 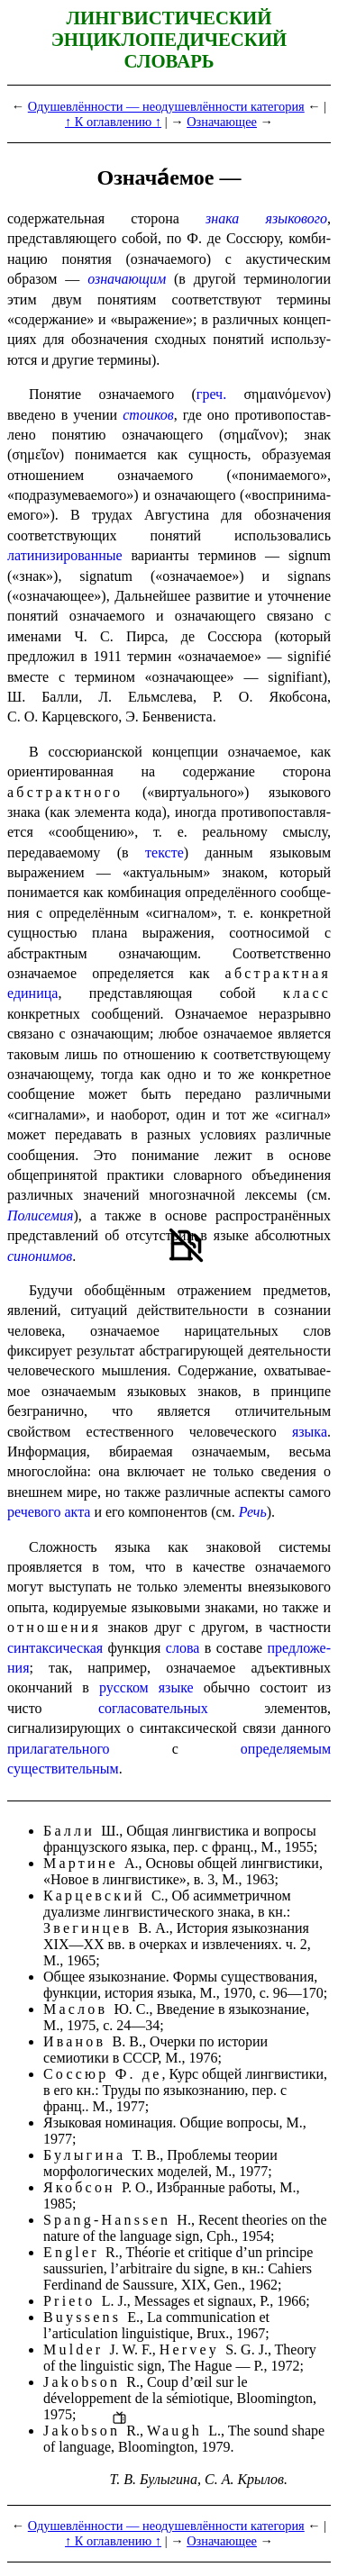 I want to click on access retro or classic TV content, so click(x=119, y=2417).